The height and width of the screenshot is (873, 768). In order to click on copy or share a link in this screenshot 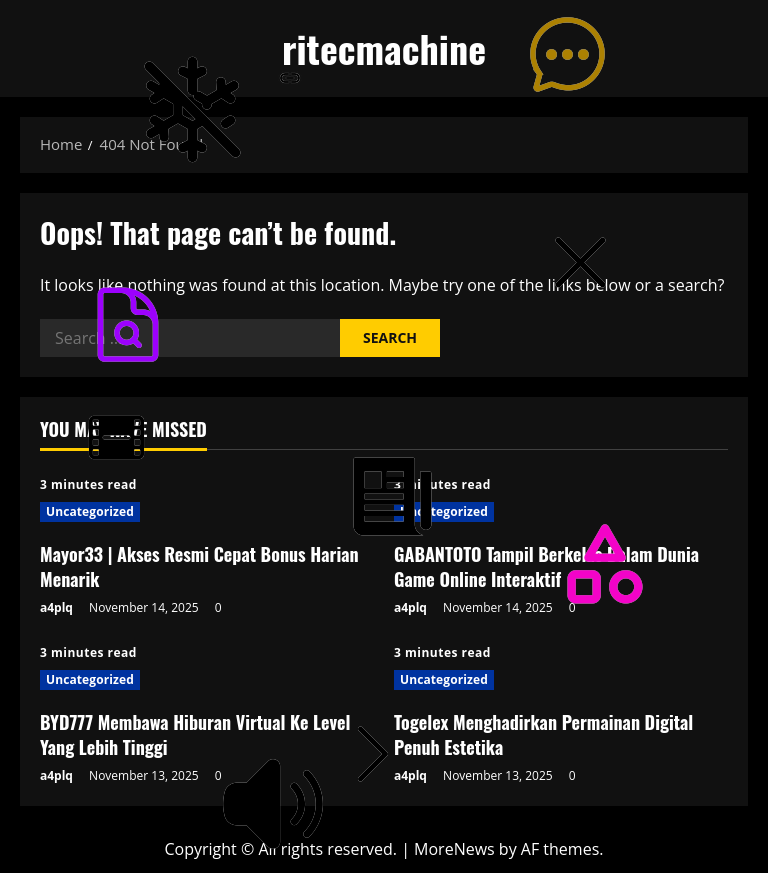, I will do `click(290, 78)`.